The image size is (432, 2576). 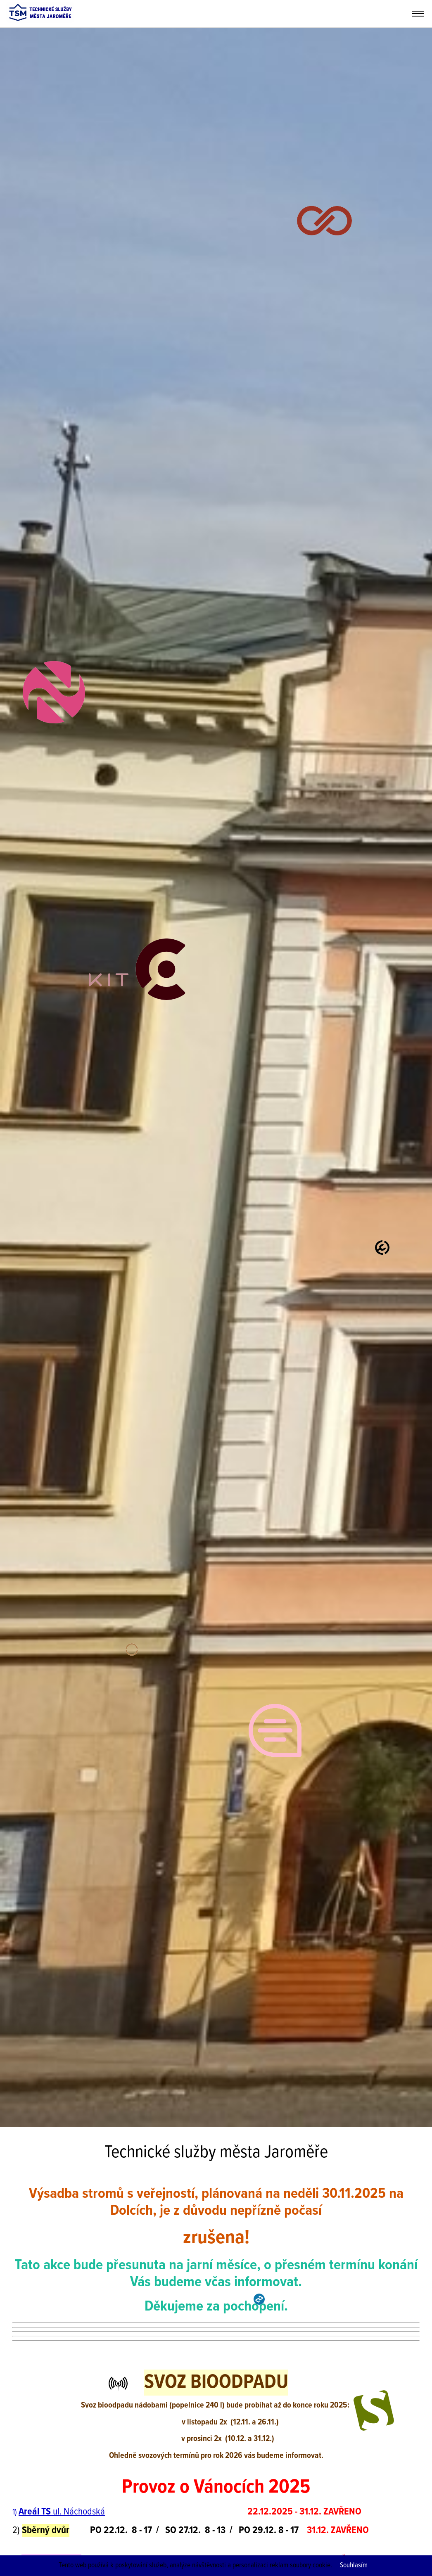 I want to click on pay with afterpay at checkout, so click(x=259, y=2299).